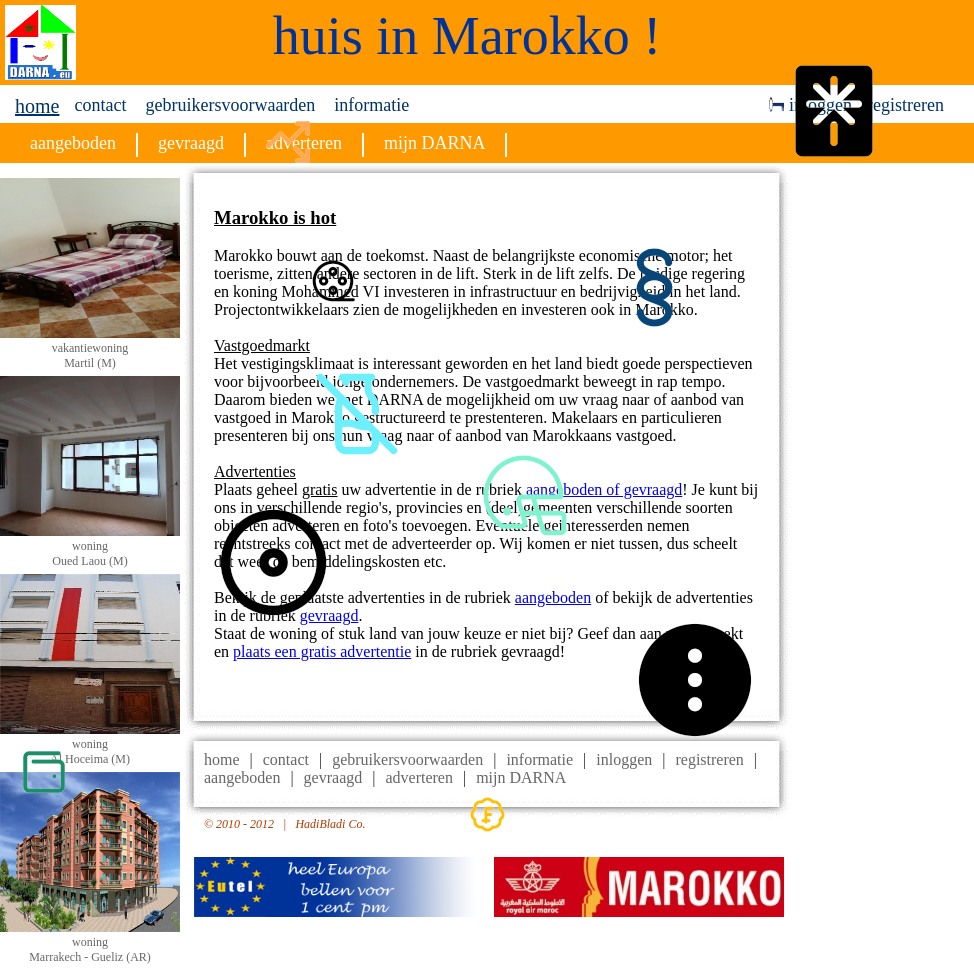  I want to click on access your wallet or payment methods, so click(44, 772).